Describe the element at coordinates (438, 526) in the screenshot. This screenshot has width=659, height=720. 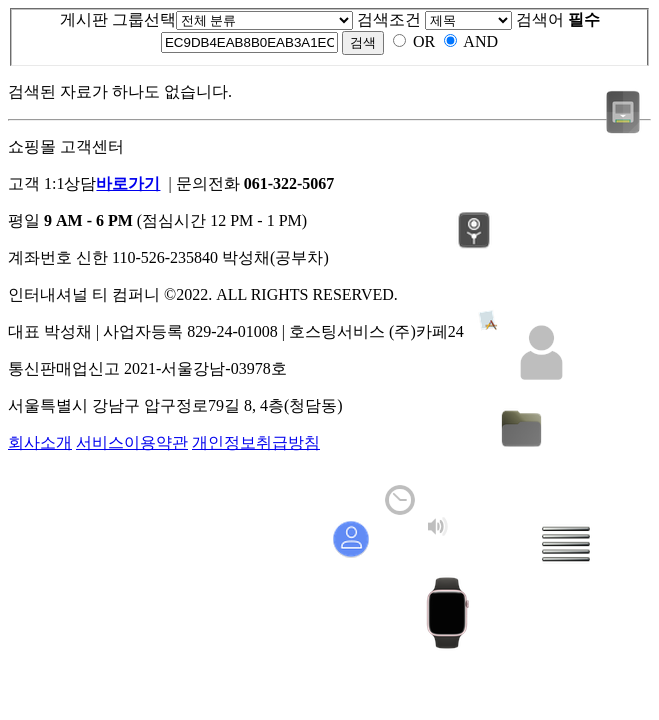
I see `indicates medium volume level` at that location.